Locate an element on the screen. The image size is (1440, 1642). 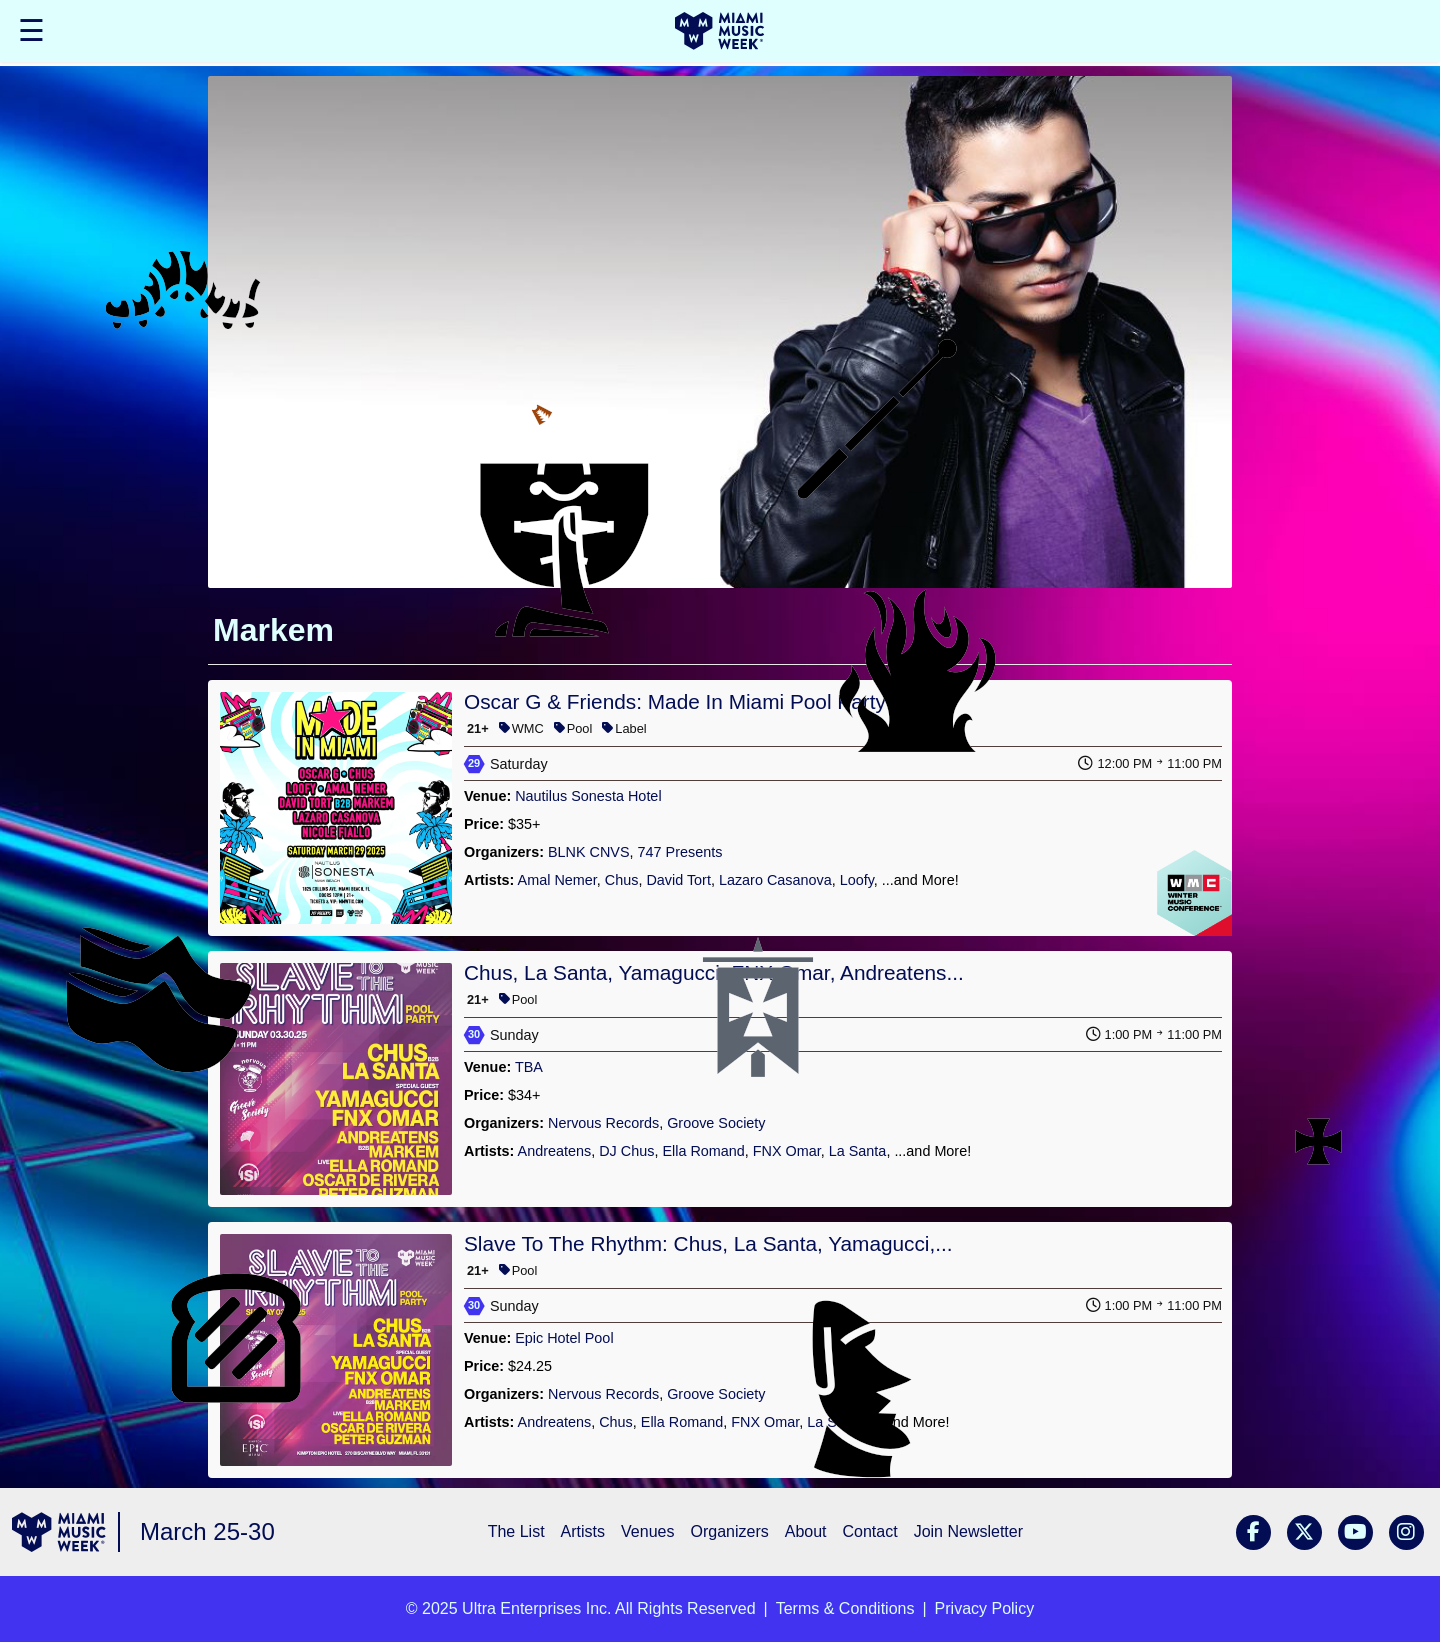
attach or clip items together is located at coordinates (542, 415).